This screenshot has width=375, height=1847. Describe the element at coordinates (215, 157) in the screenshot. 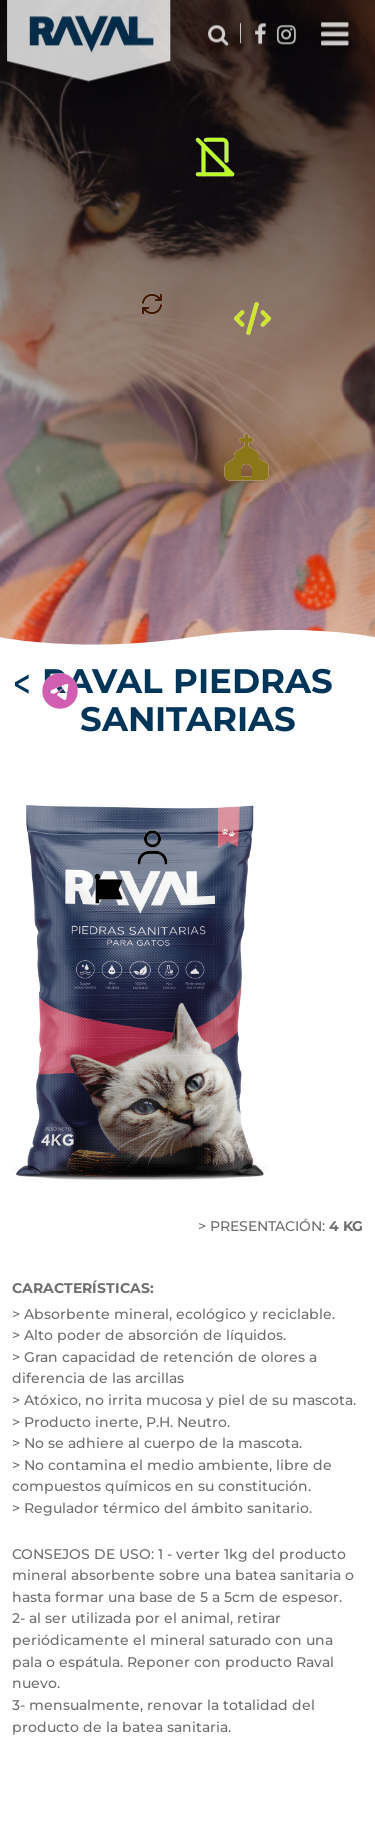

I see `door access disabled or unavailable` at that location.